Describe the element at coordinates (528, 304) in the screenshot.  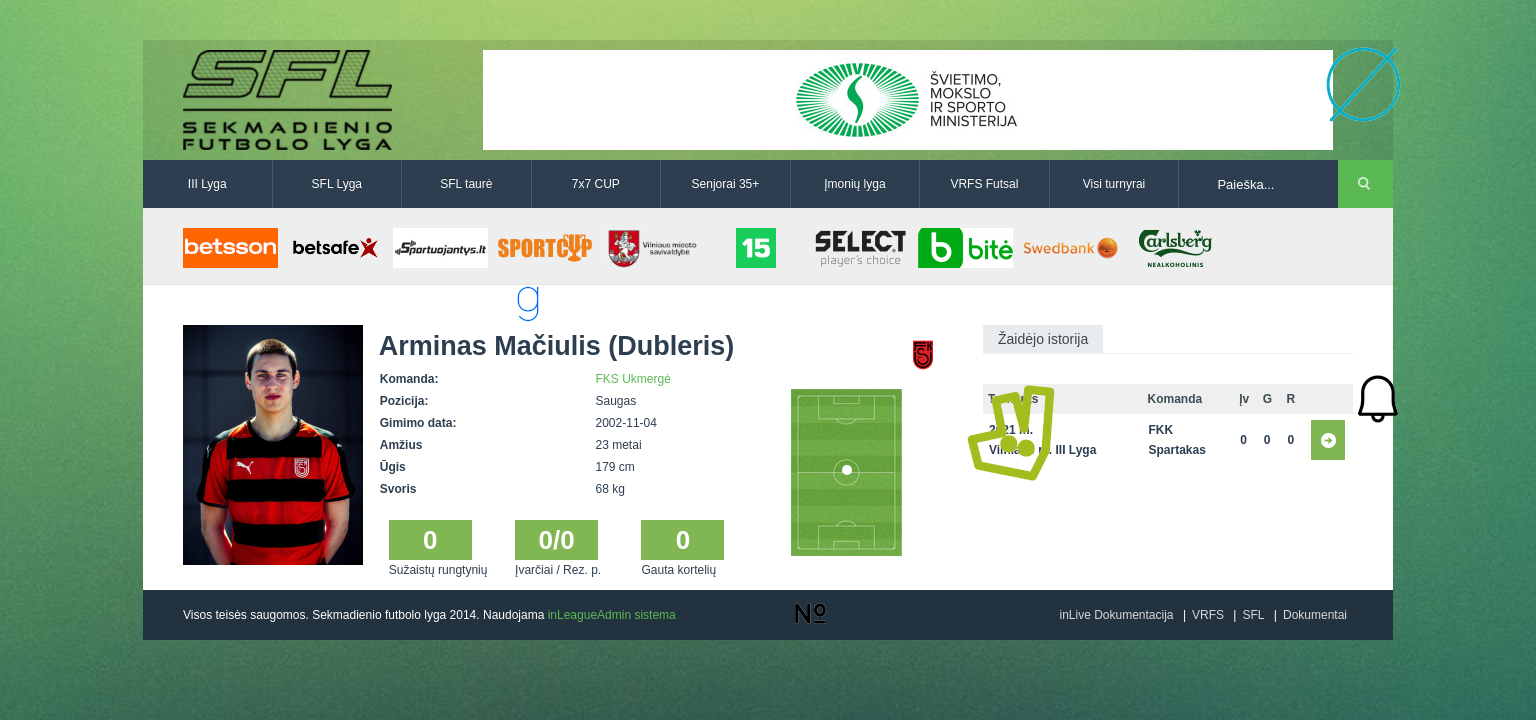
I see `open Goodreads app` at that location.